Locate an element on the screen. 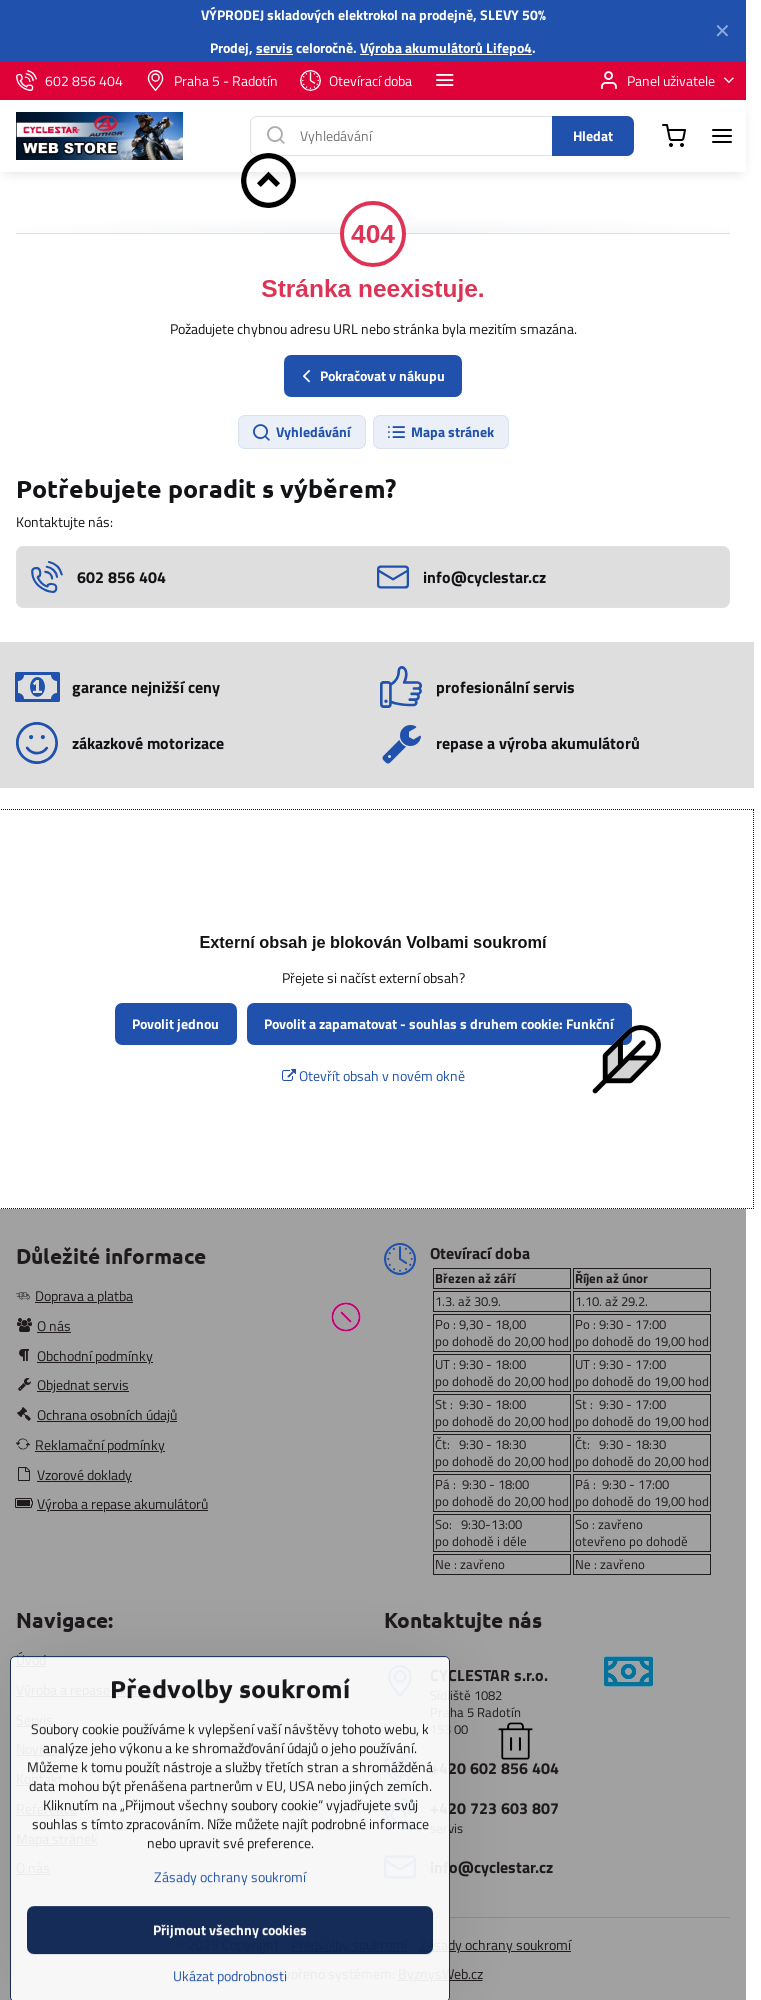  delete selected item is located at coordinates (515, 1742).